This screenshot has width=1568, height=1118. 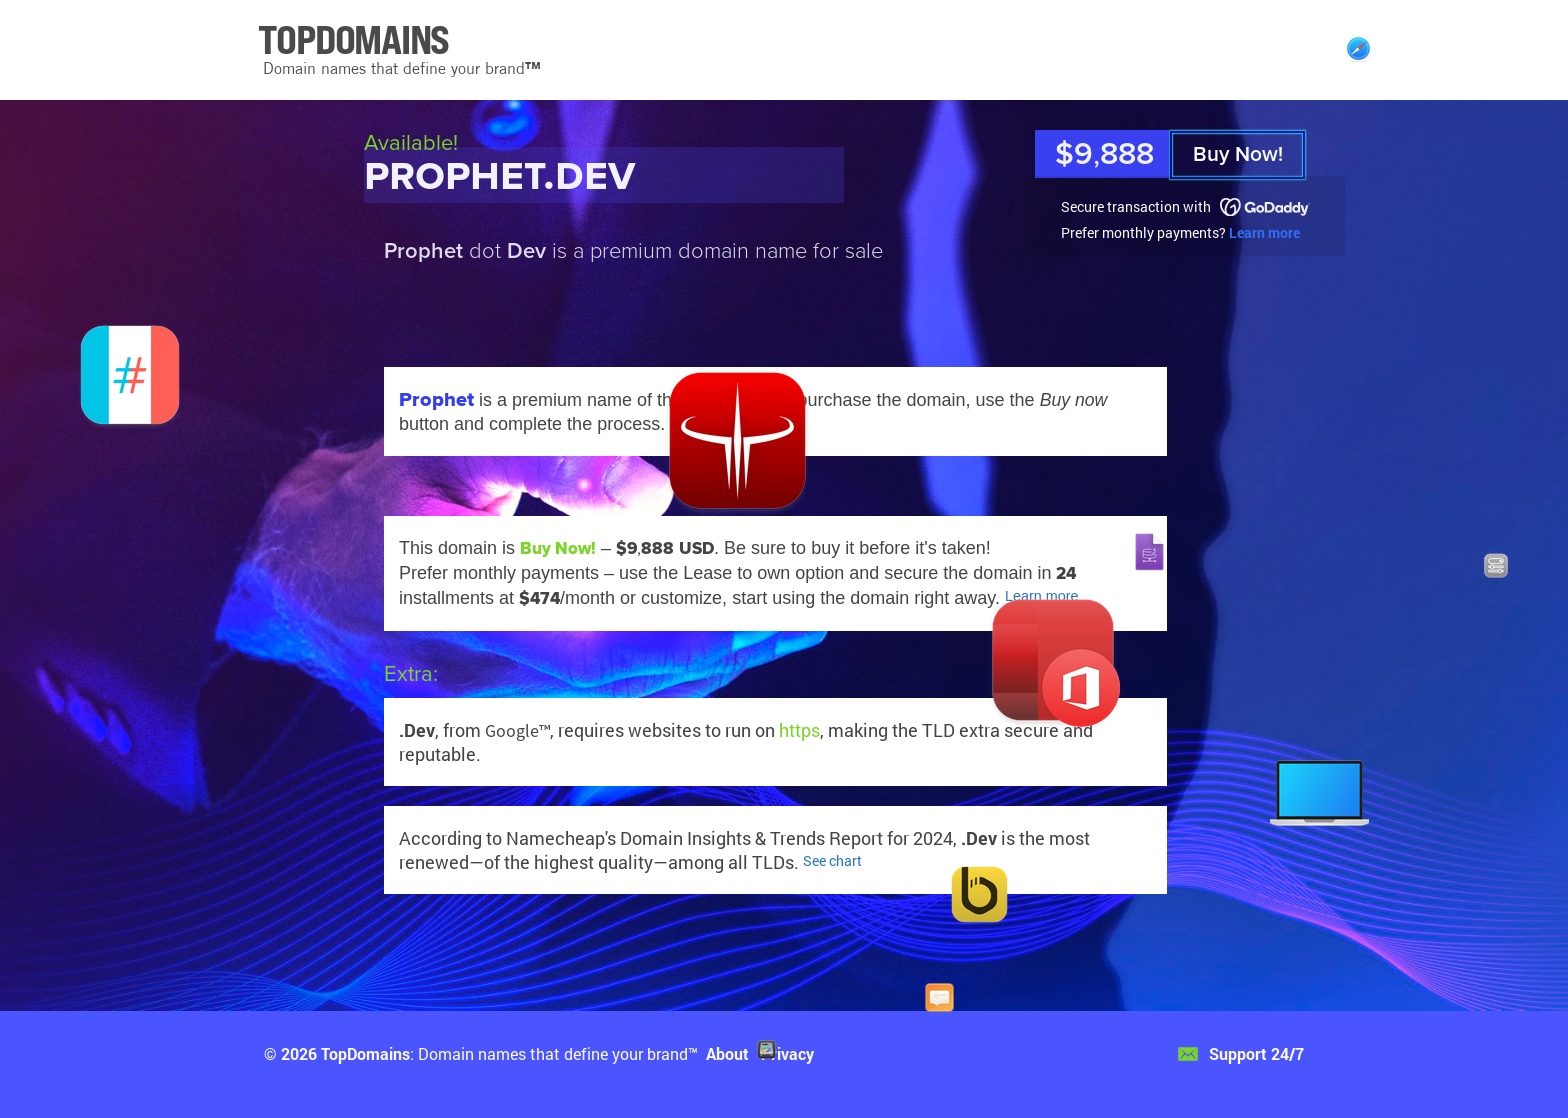 What do you see at coordinates (979, 894) in the screenshot?
I see `open beekeeper studio database manager` at bounding box center [979, 894].